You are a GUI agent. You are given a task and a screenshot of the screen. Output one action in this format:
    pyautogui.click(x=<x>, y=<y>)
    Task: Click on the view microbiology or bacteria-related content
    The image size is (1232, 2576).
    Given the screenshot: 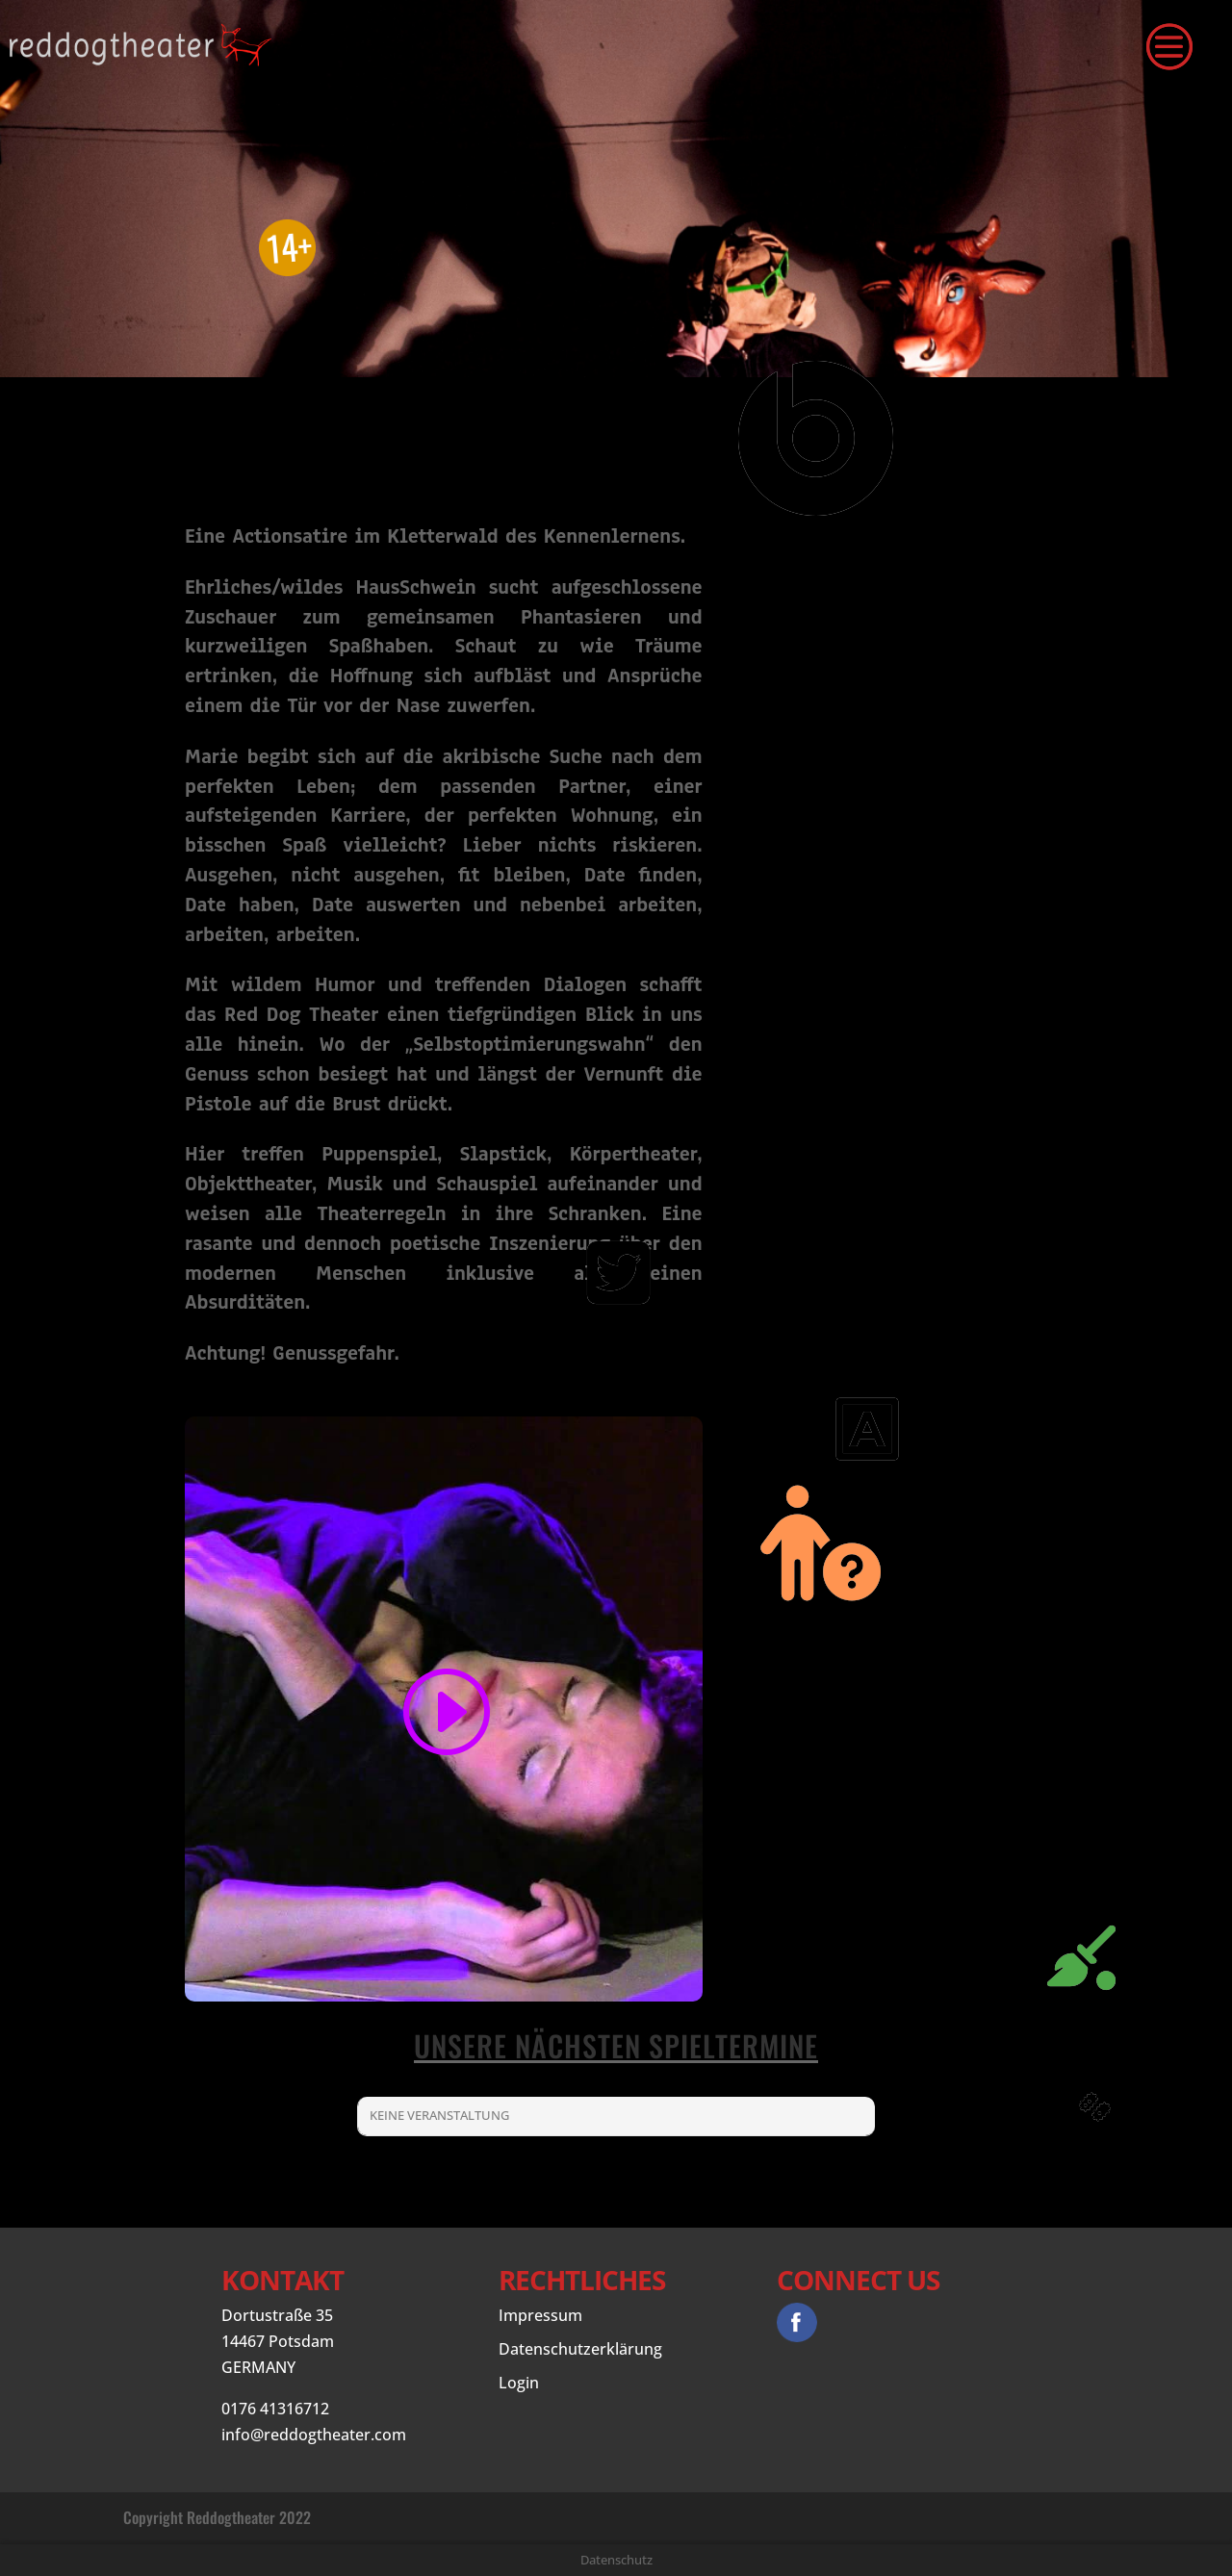 What is the action you would take?
    pyautogui.click(x=1094, y=2106)
    